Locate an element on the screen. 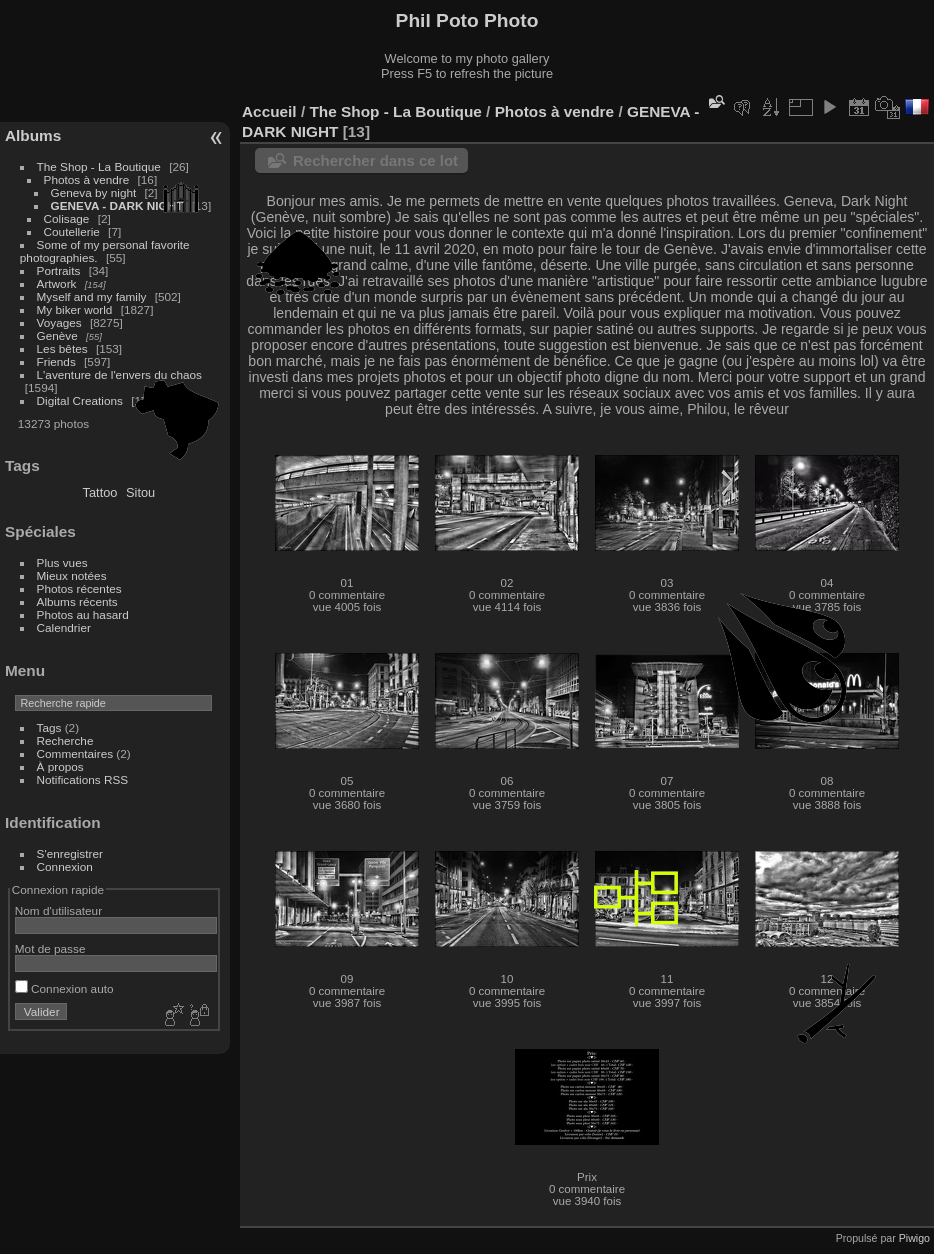  wooden stick or branch resource item is located at coordinates (836, 1003).